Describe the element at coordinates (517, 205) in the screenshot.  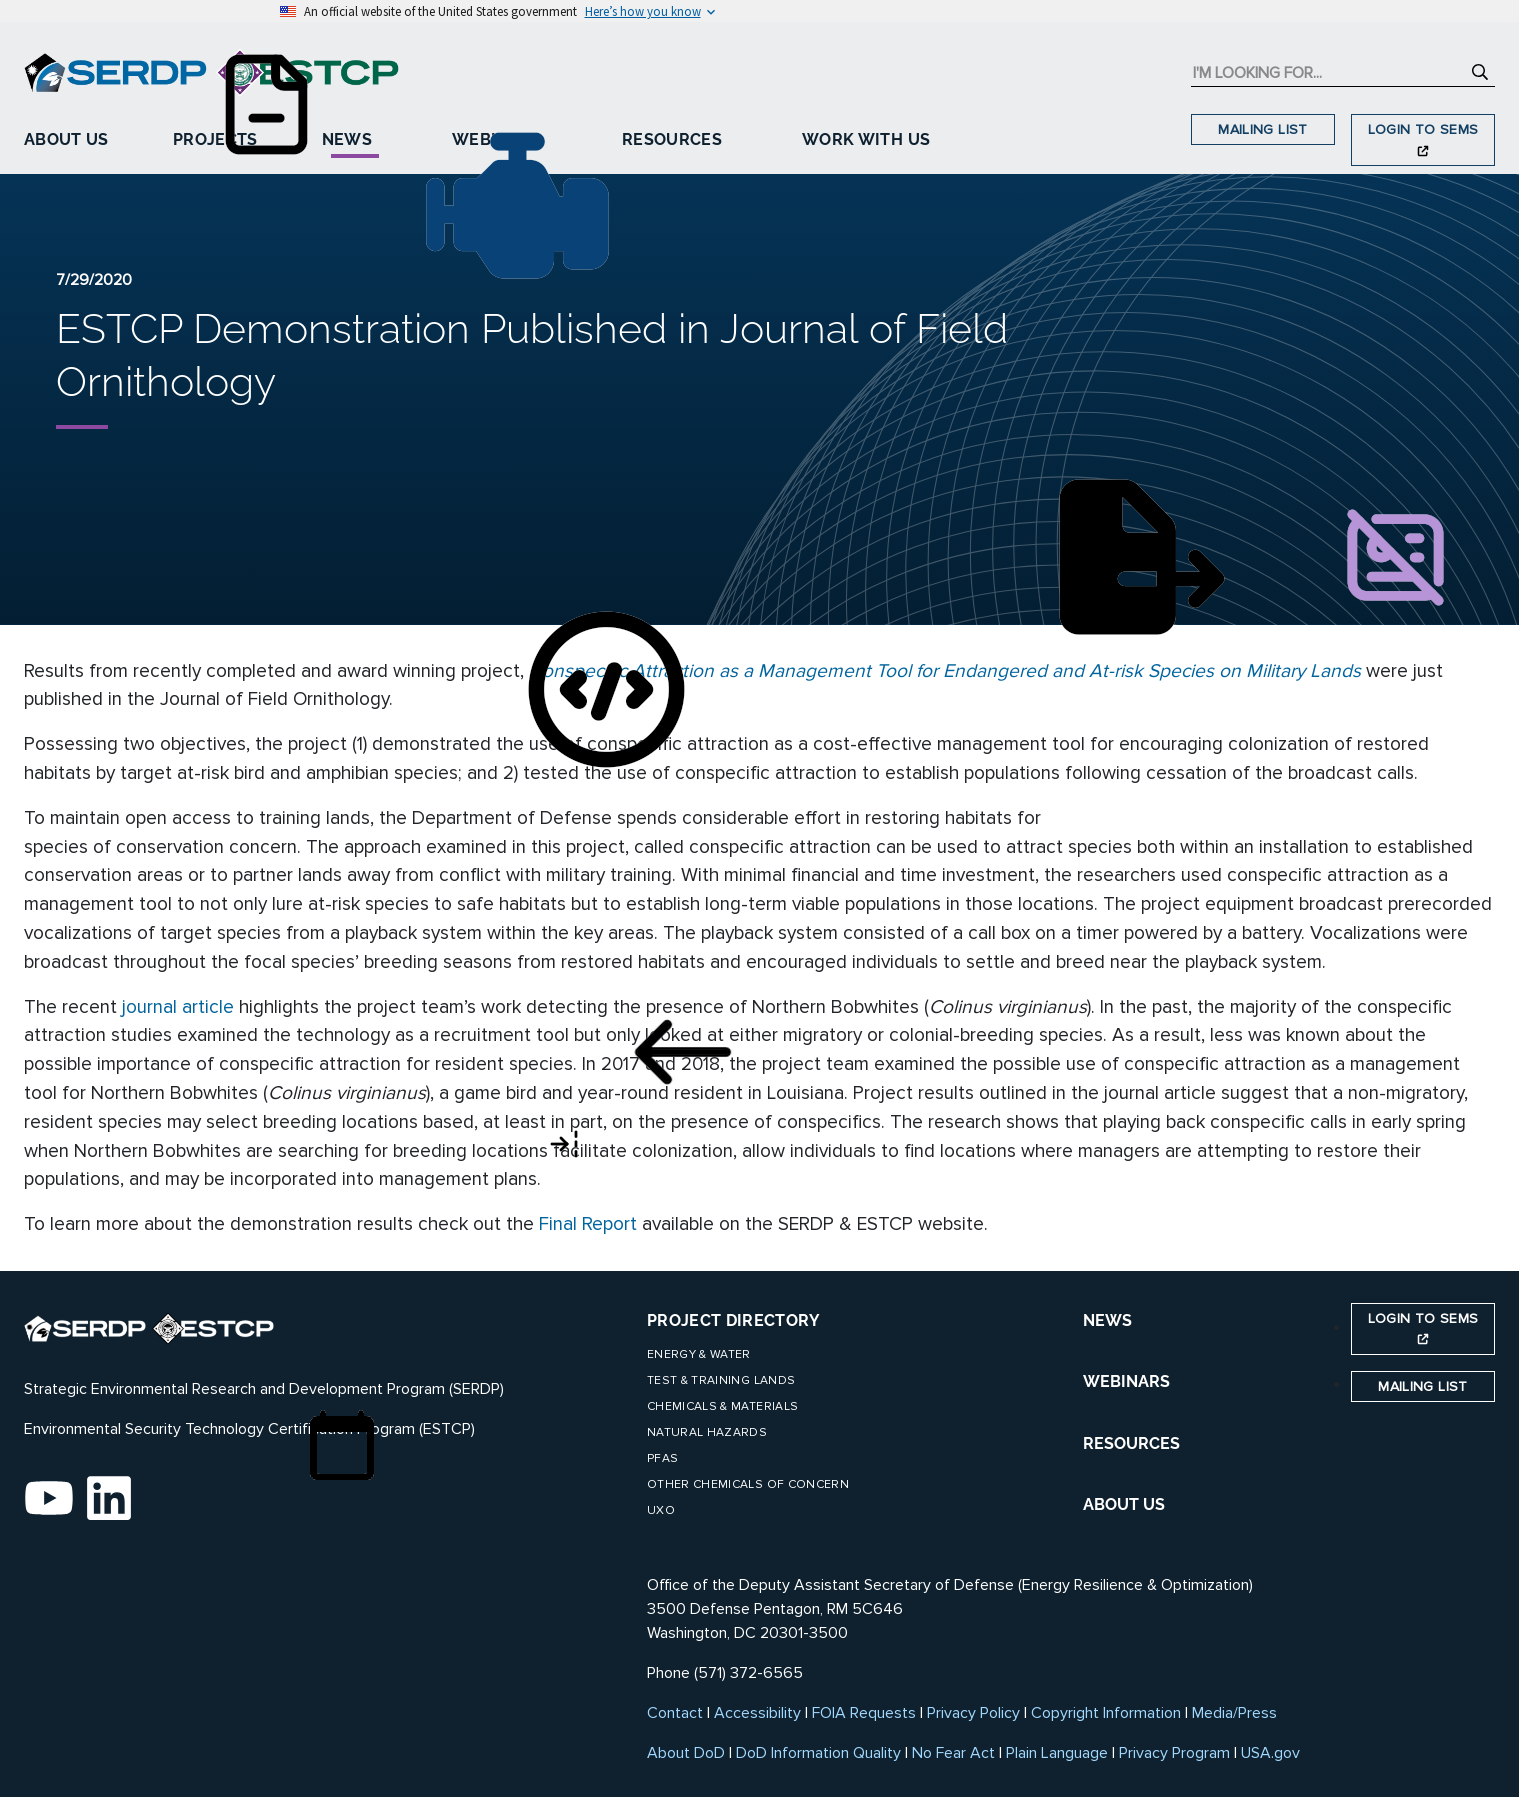
I see `access engine or motor settings` at that location.